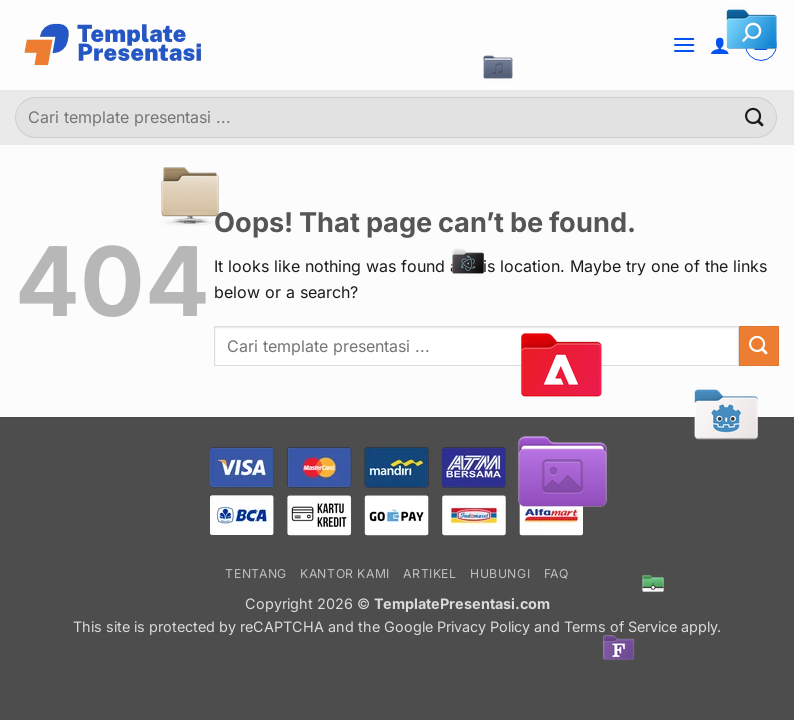 The width and height of the screenshot is (794, 720). I want to click on open folder containing electron app files, so click(468, 262).